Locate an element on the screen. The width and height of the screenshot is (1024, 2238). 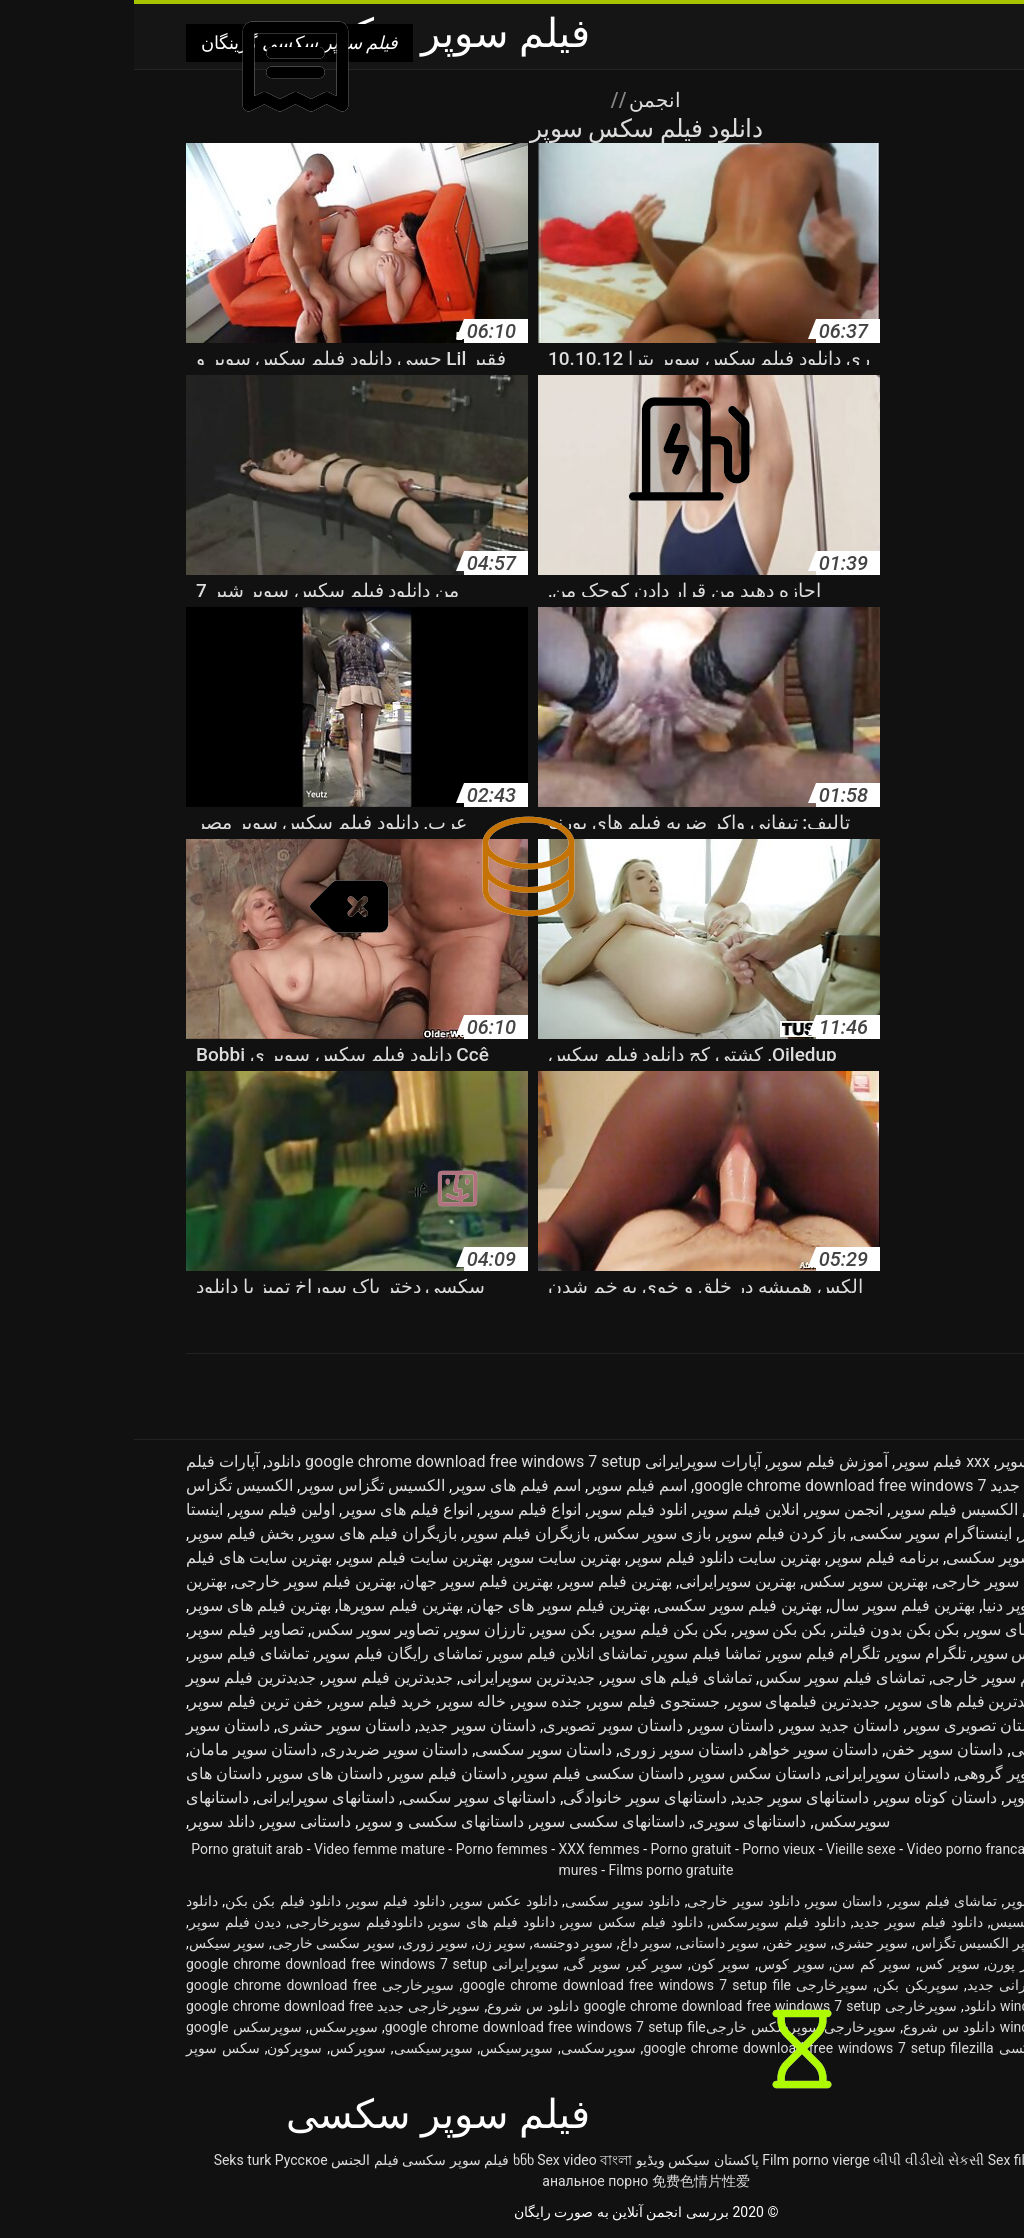
delete the last character typed is located at coordinates (353, 906).